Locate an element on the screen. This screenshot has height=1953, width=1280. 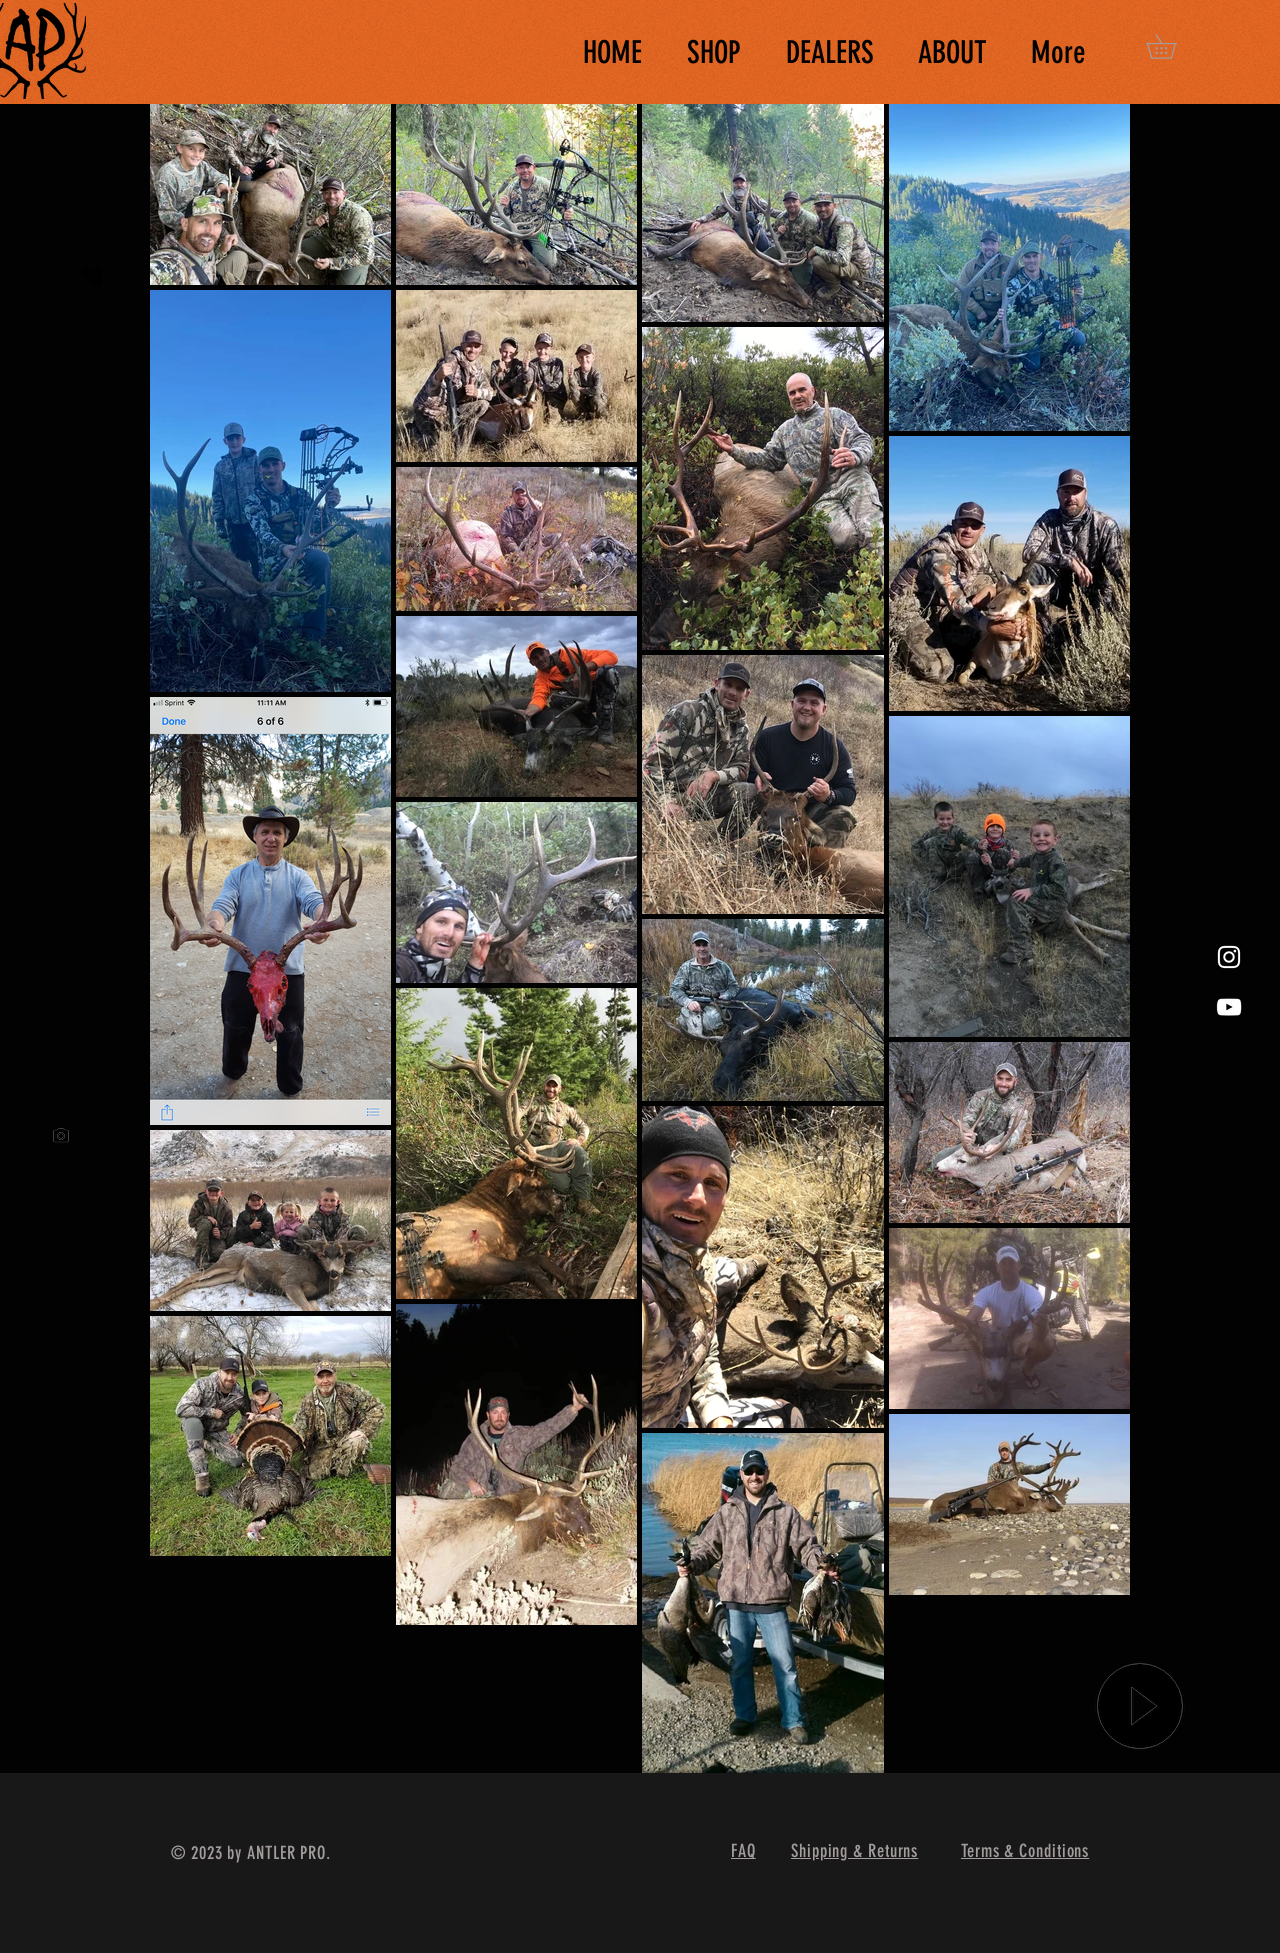
view account hierarchy or organizational structure is located at coordinates (92, 277).